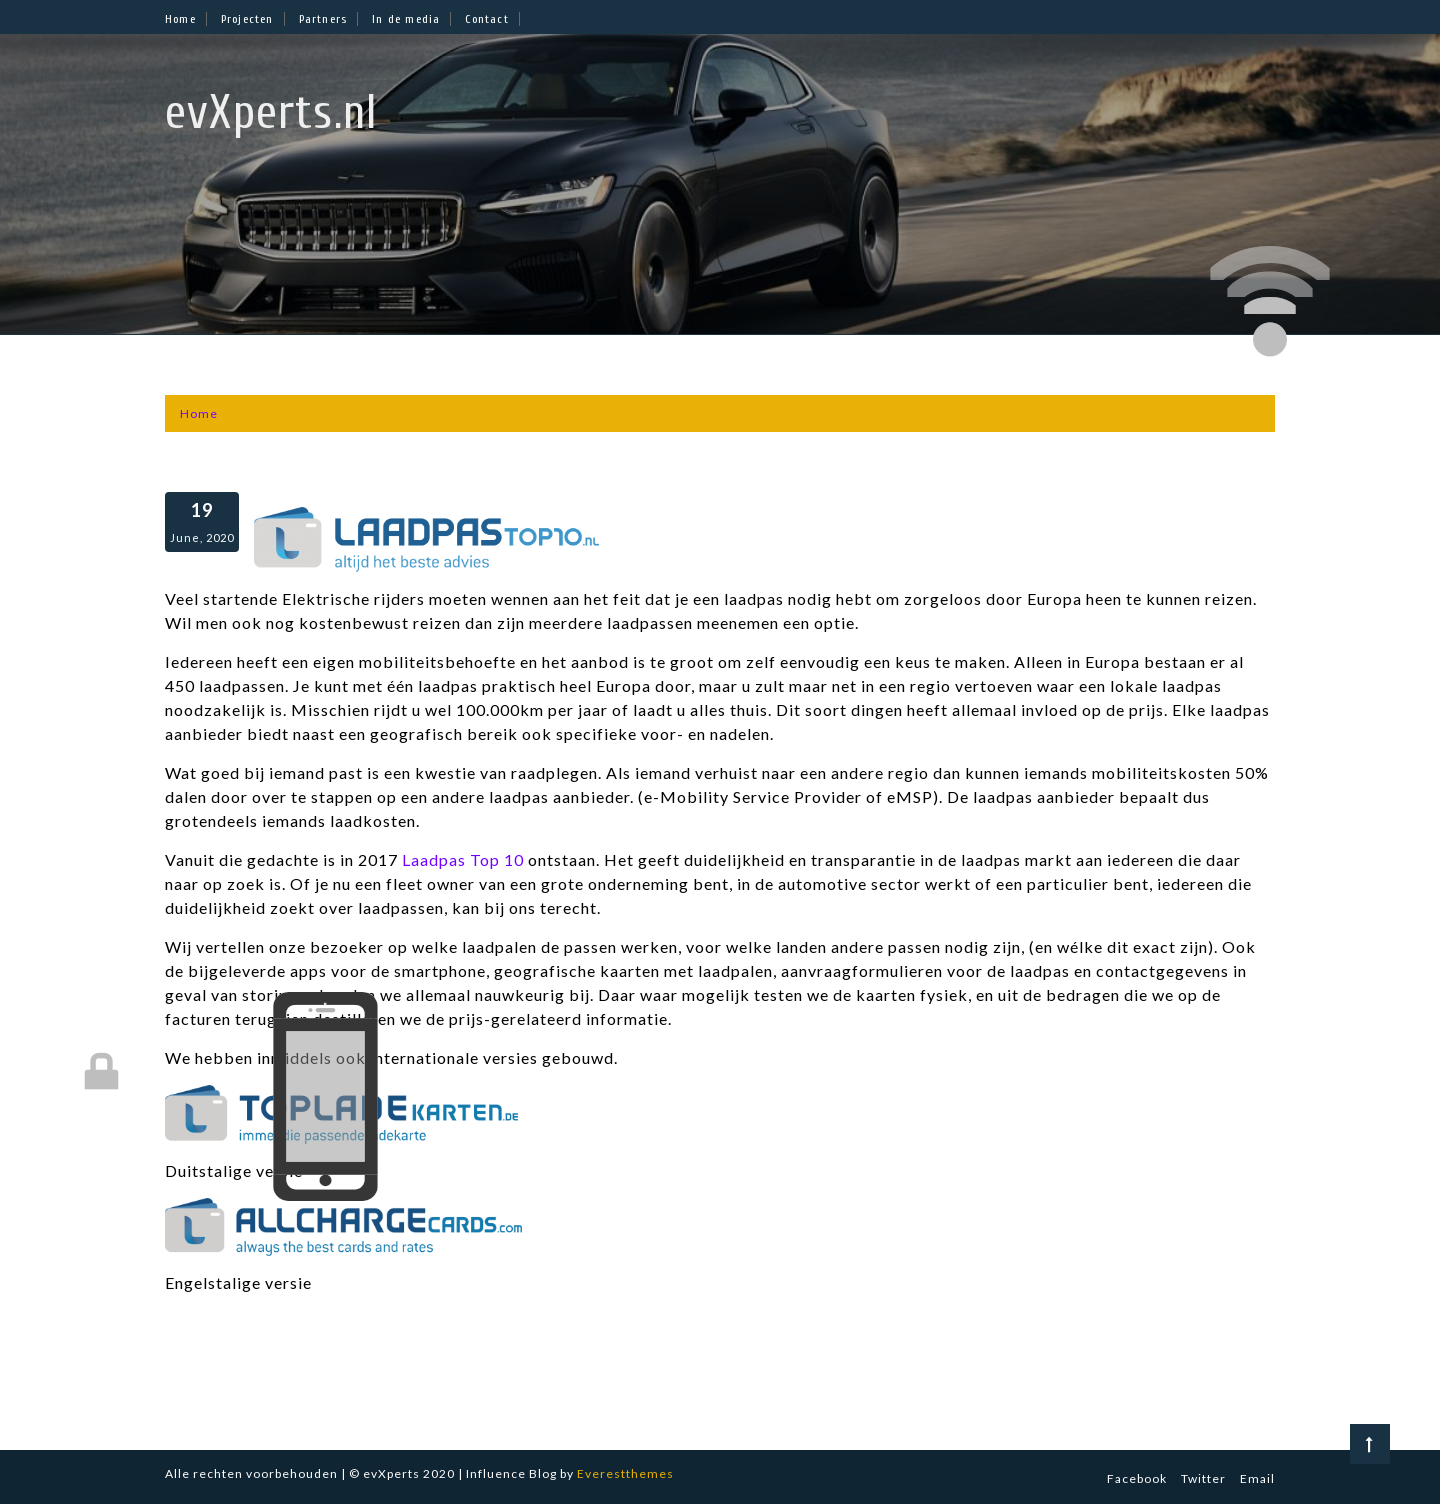  Describe the element at coordinates (325, 1096) in the screenshot. I see `indicates a connected multimedia device` at that location.